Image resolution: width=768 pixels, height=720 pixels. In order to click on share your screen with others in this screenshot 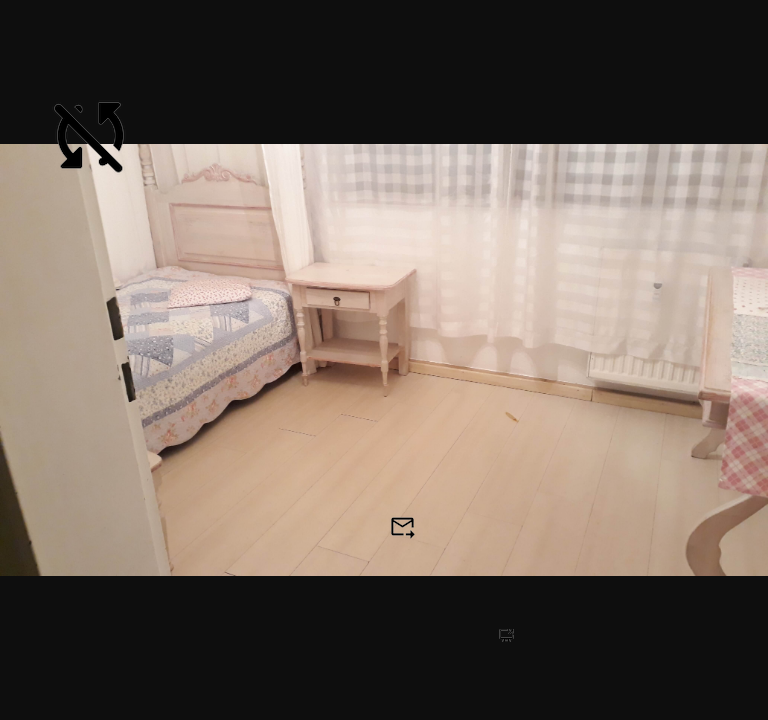, I will do `click(506, 635)`.